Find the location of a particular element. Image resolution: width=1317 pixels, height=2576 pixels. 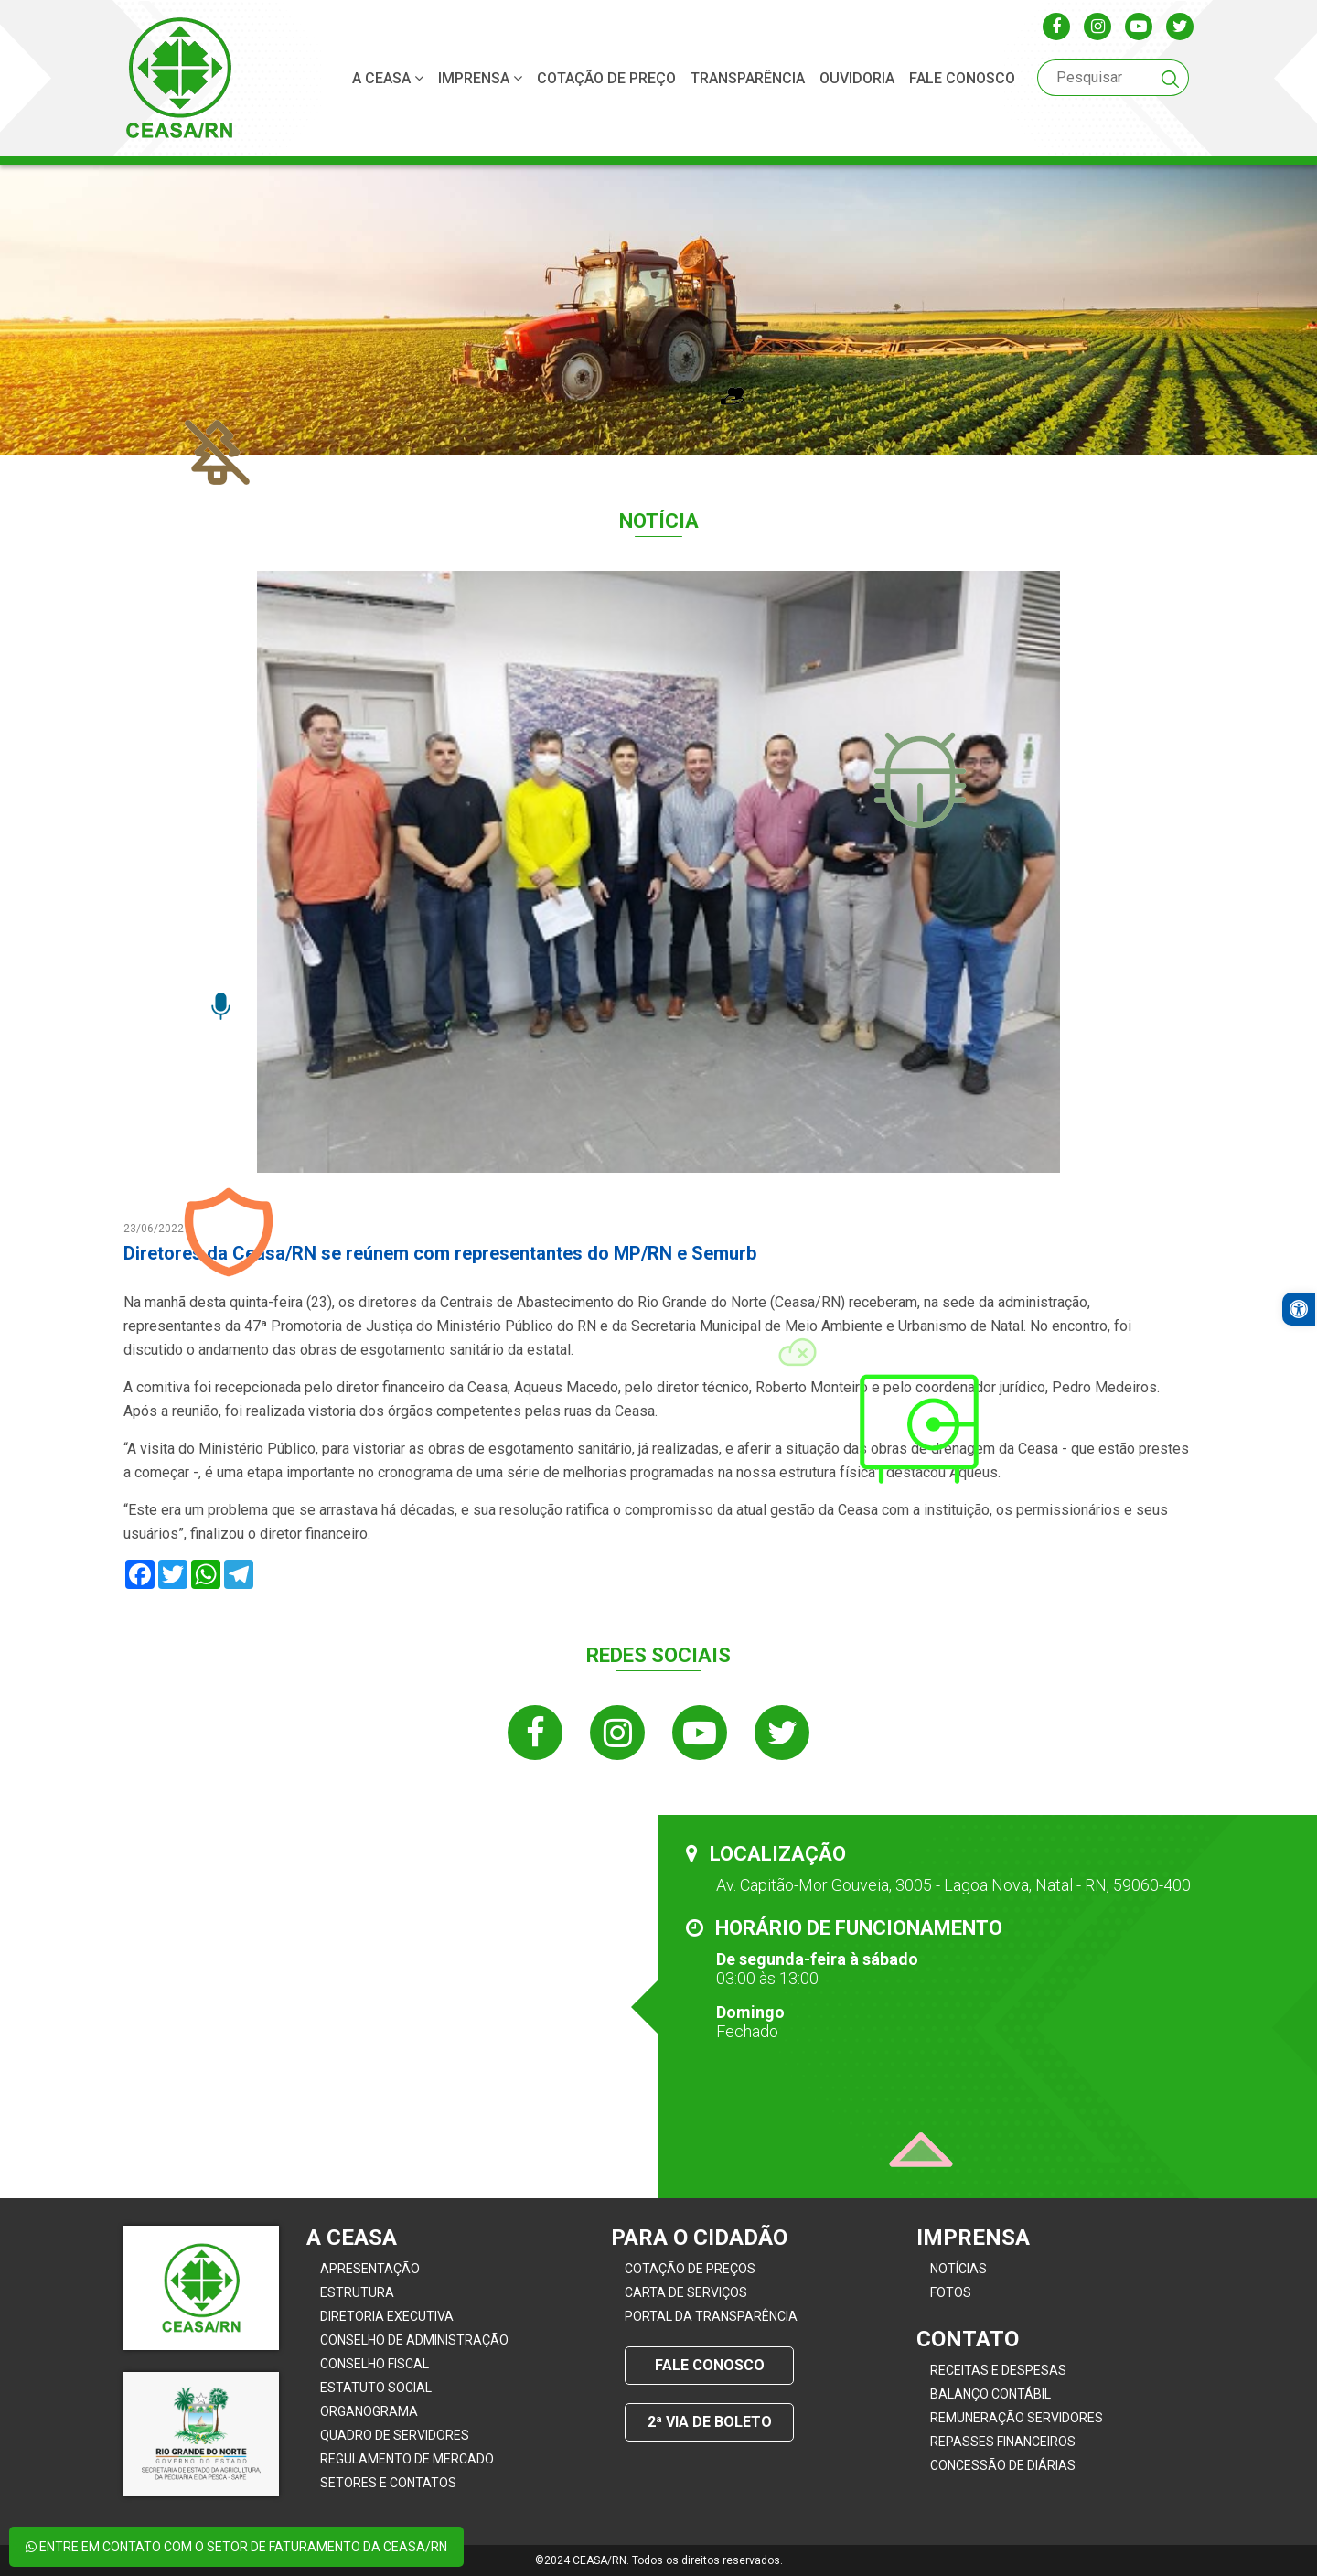

collapse an expanded section is located at coordinates (921, 2152).